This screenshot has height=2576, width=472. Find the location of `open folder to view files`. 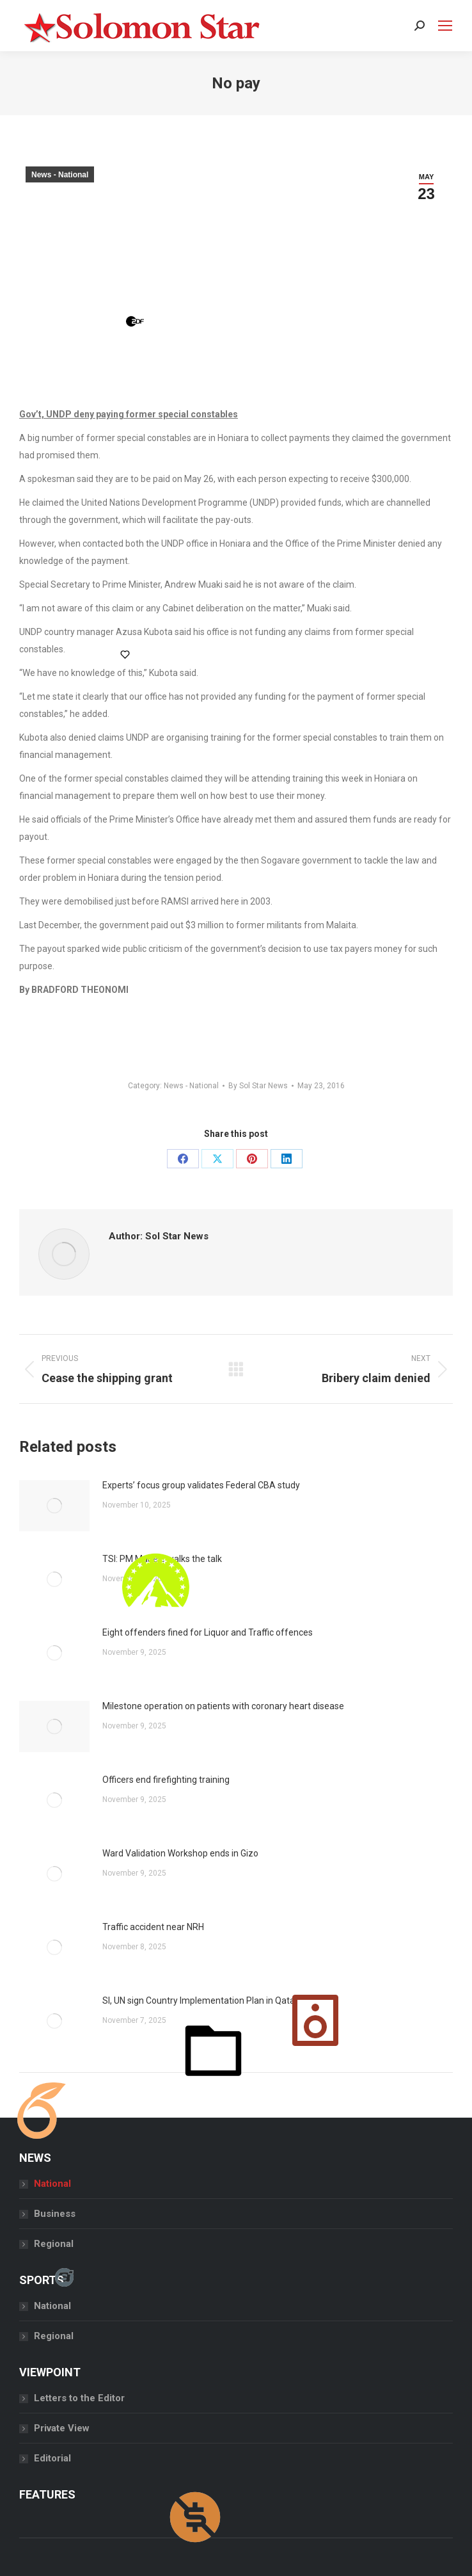

open folder to view files is located at coordinates (213, 2050).